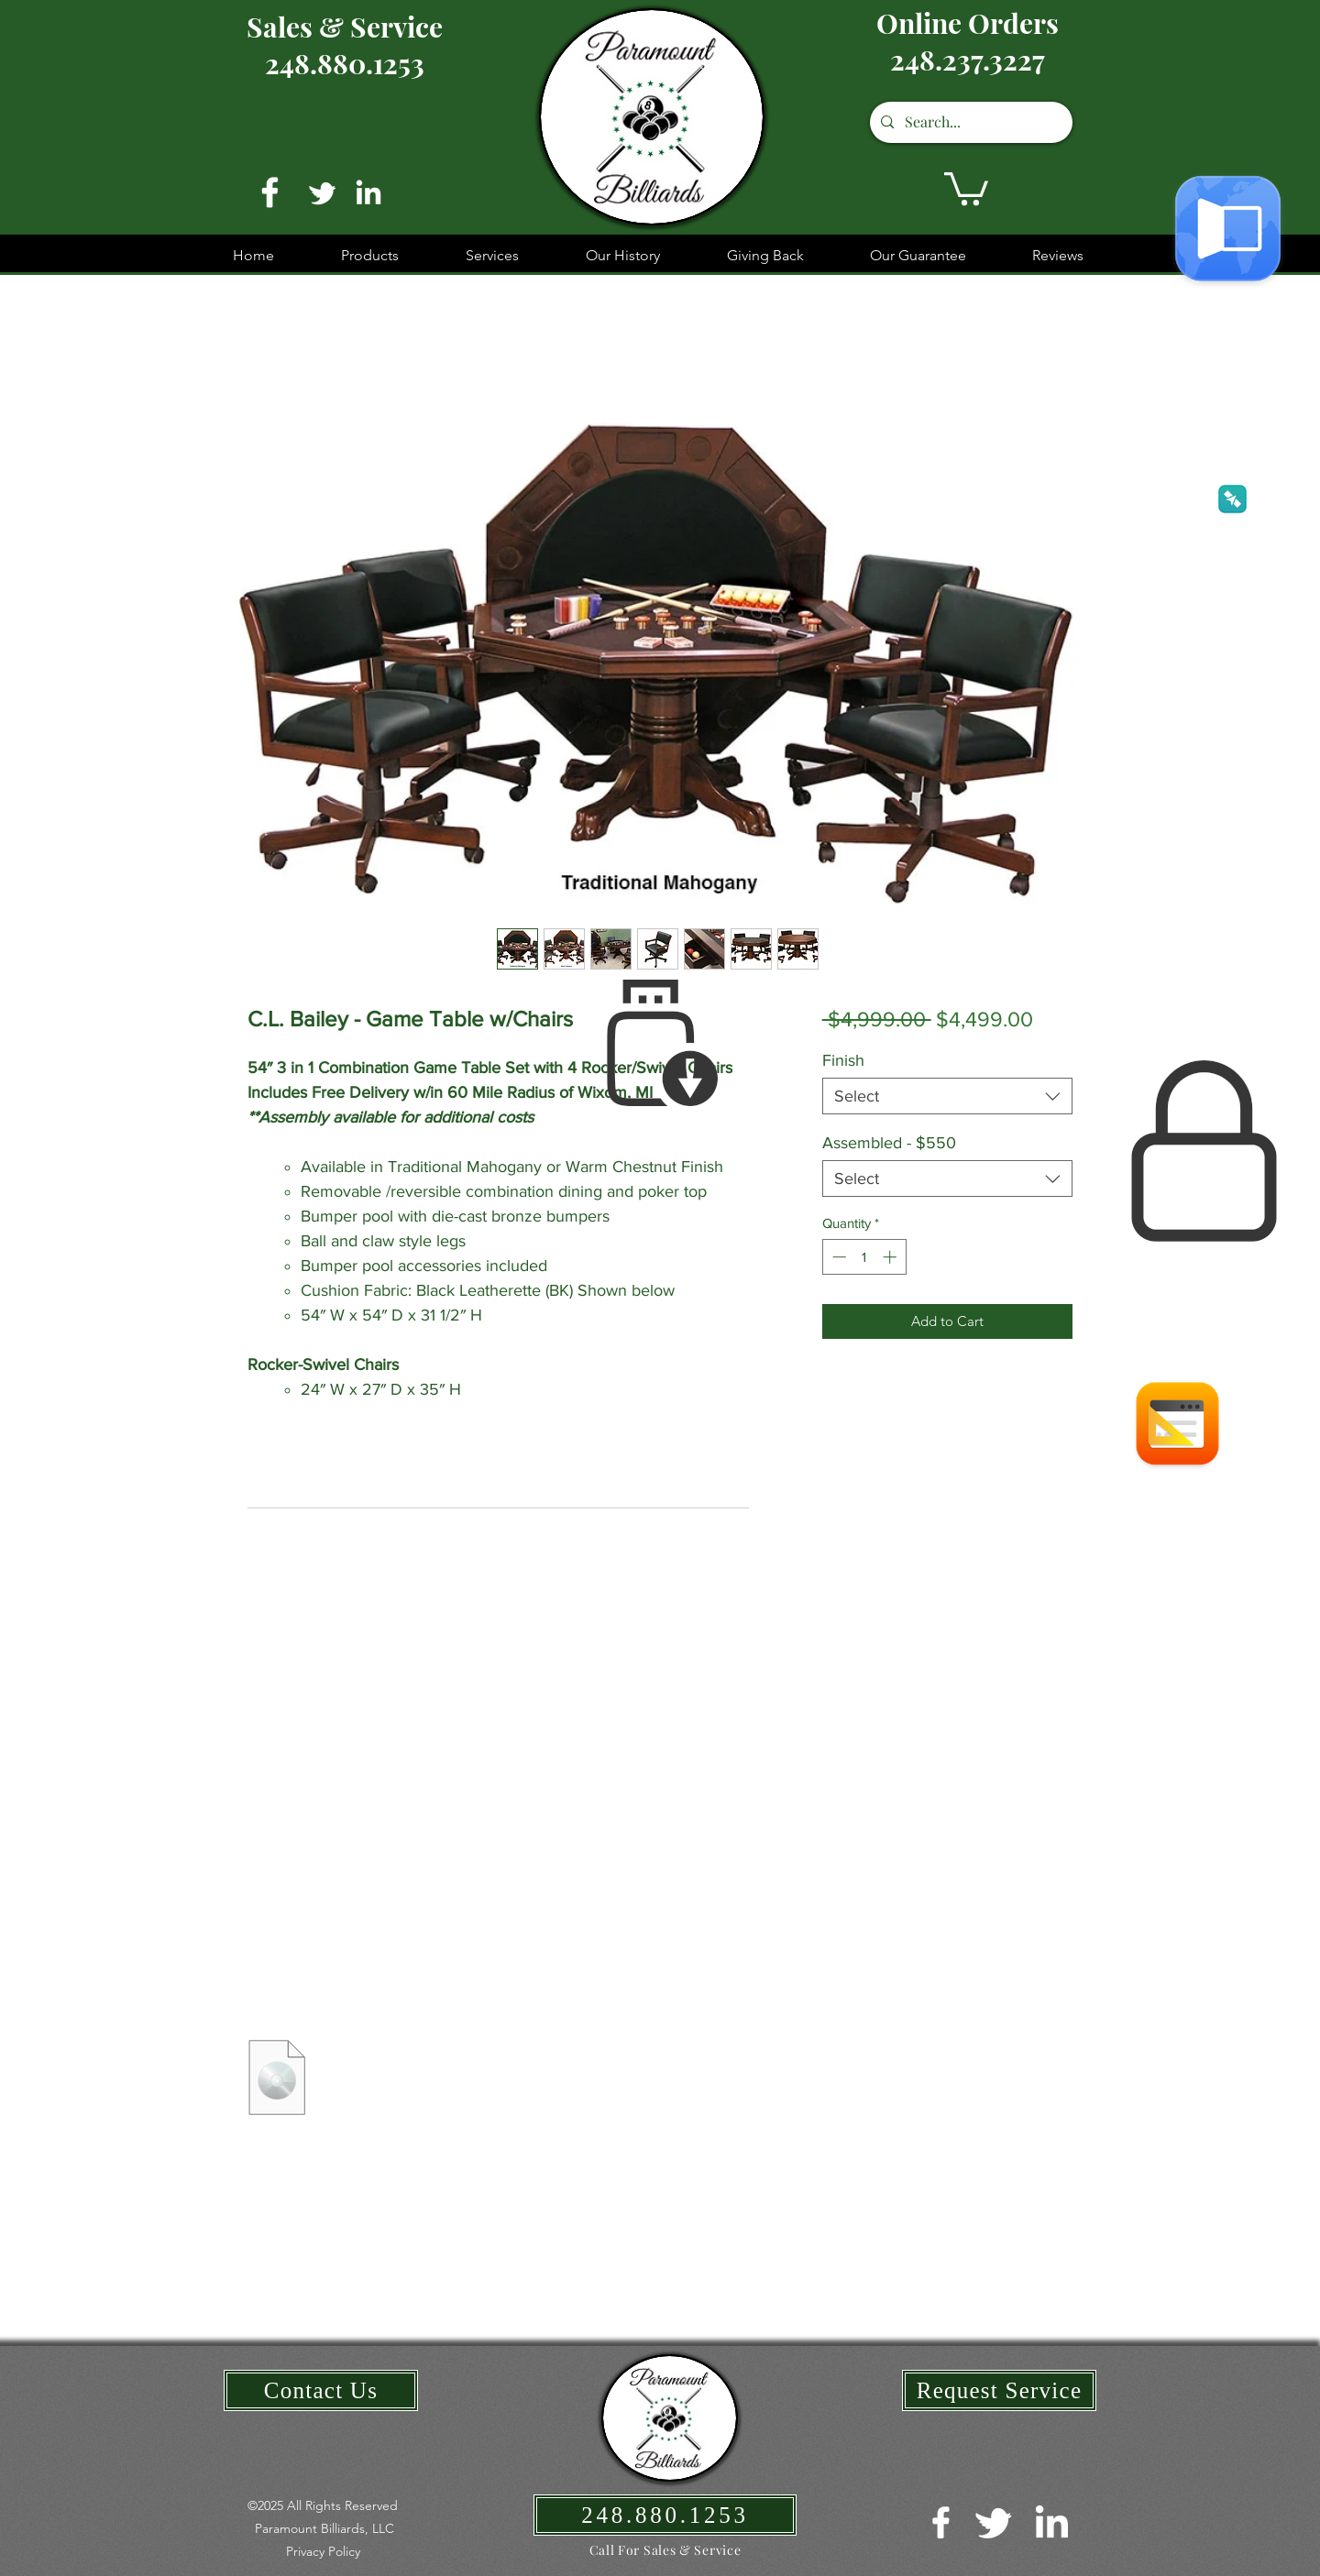 The width and height of the screenshot is (1320, 2576). Describe the element at coordinates (1177, 1423) in the screenshot. I see `open Cambalache GTK UI designer app` at that location.